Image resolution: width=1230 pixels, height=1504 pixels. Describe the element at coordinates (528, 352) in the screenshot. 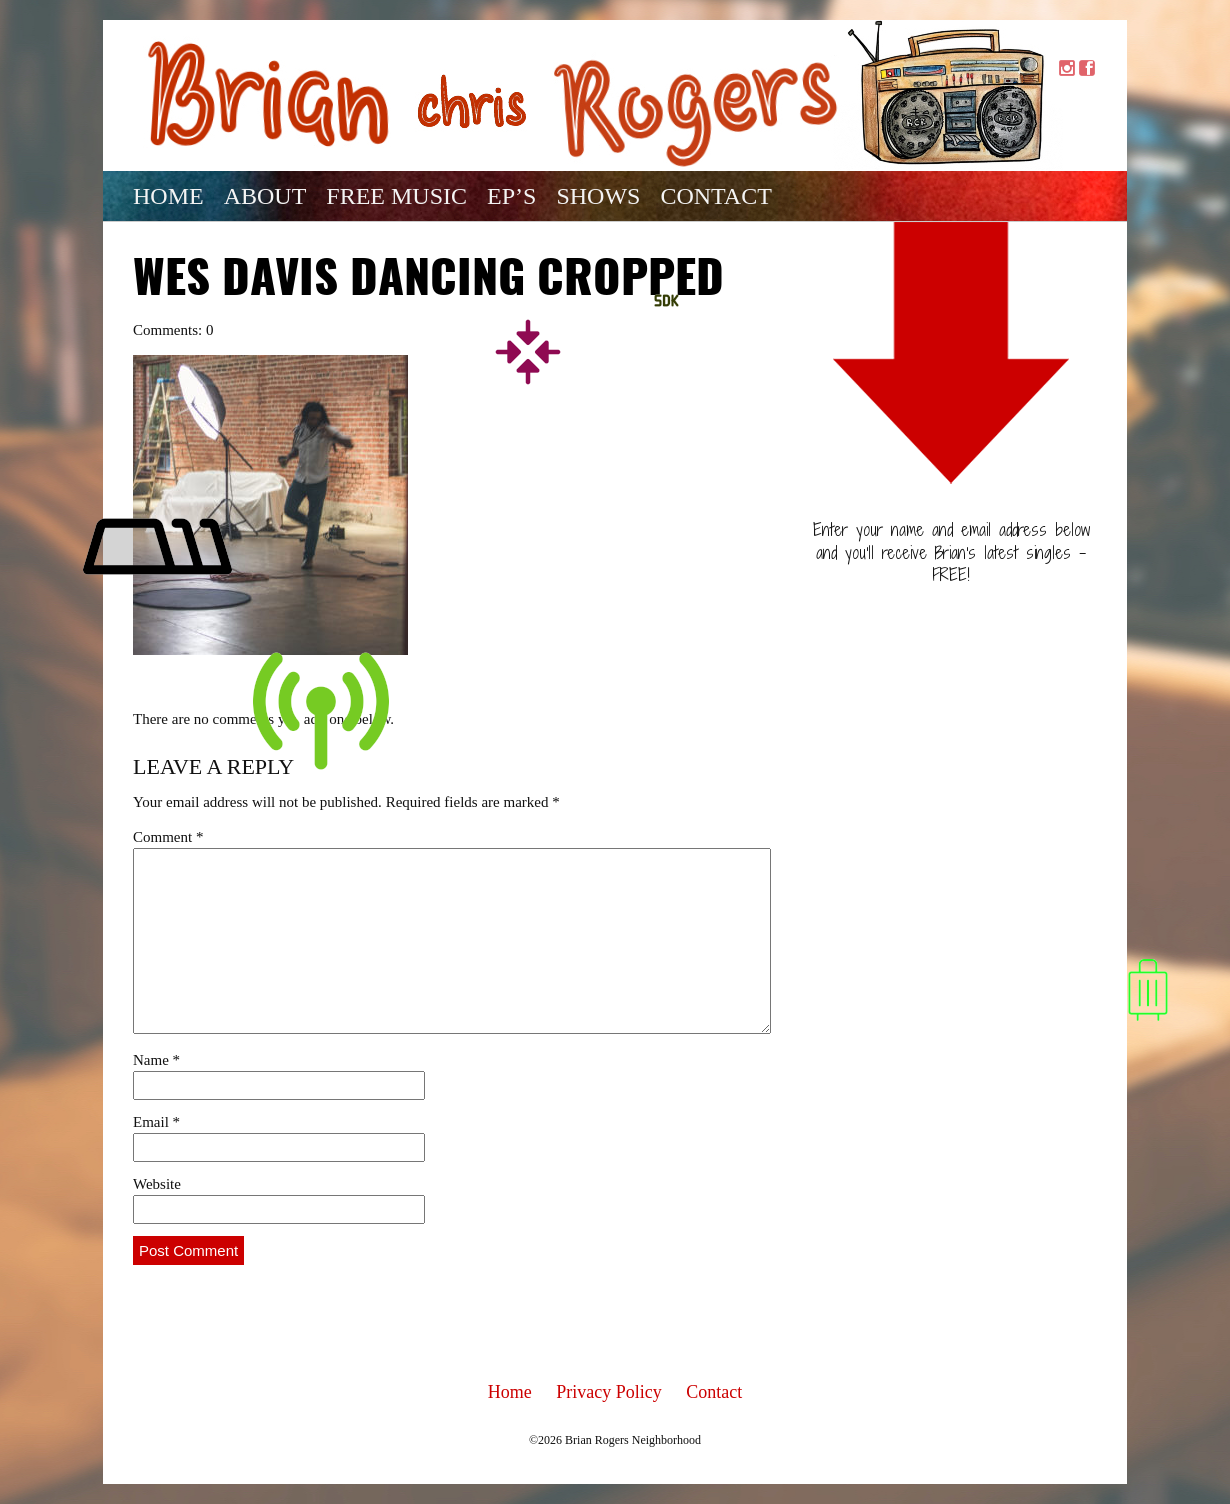

I see `collapse or minimize content from all sides` at that location.